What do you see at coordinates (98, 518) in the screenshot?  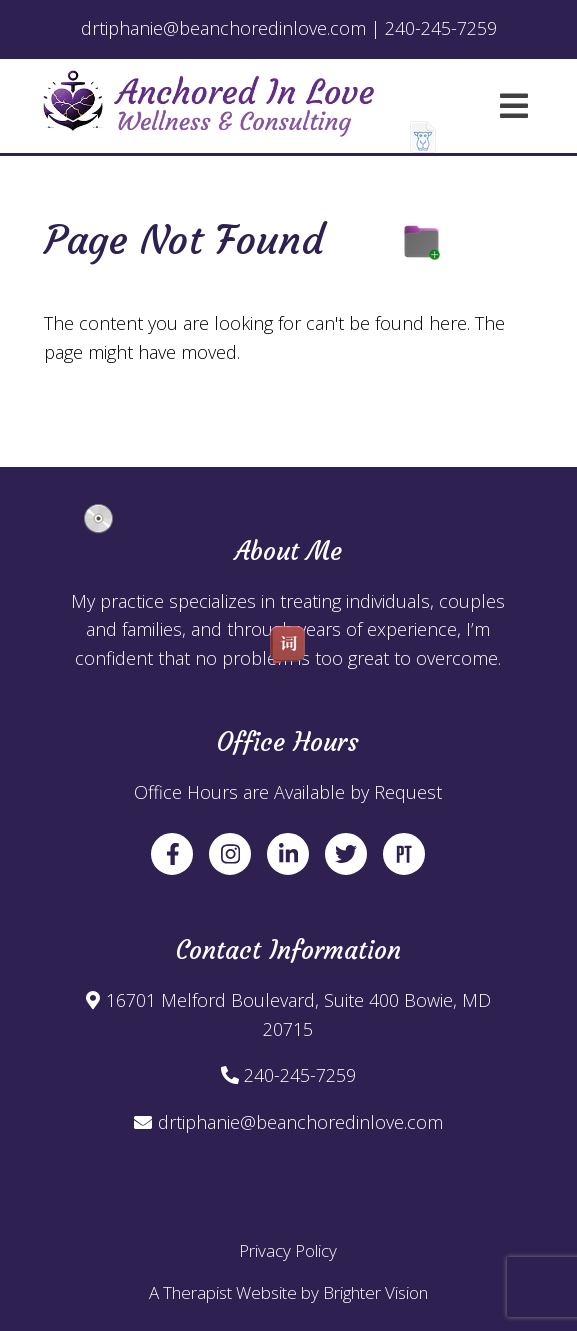 I see `unmount or eject a CD/DVD disc` at bounding box center [98, 518].